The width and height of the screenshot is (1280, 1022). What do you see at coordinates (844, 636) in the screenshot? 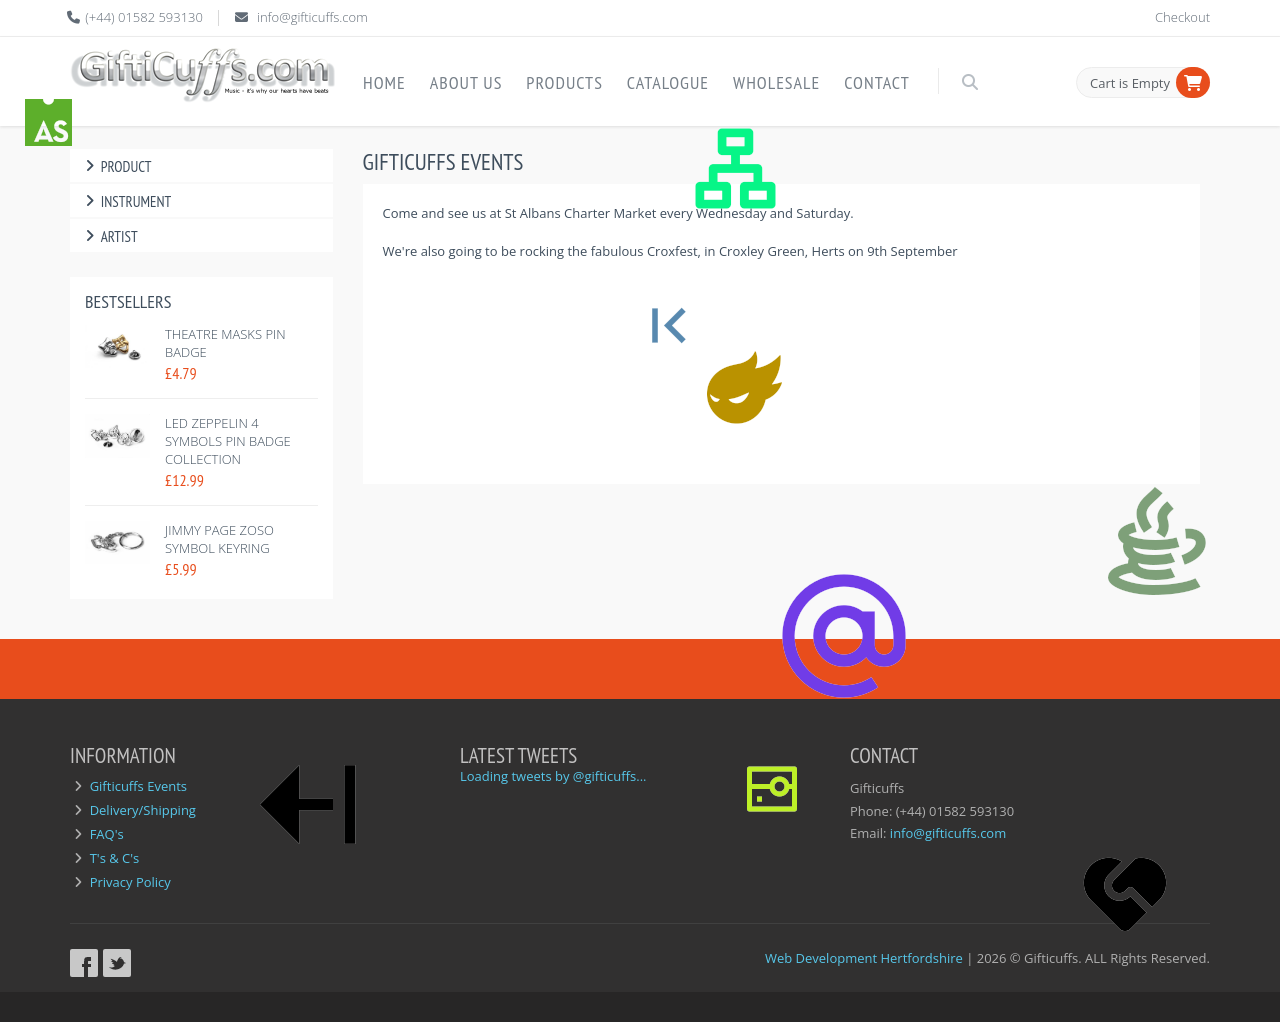
I see `compose a new email` at bounding box center [844, 636].